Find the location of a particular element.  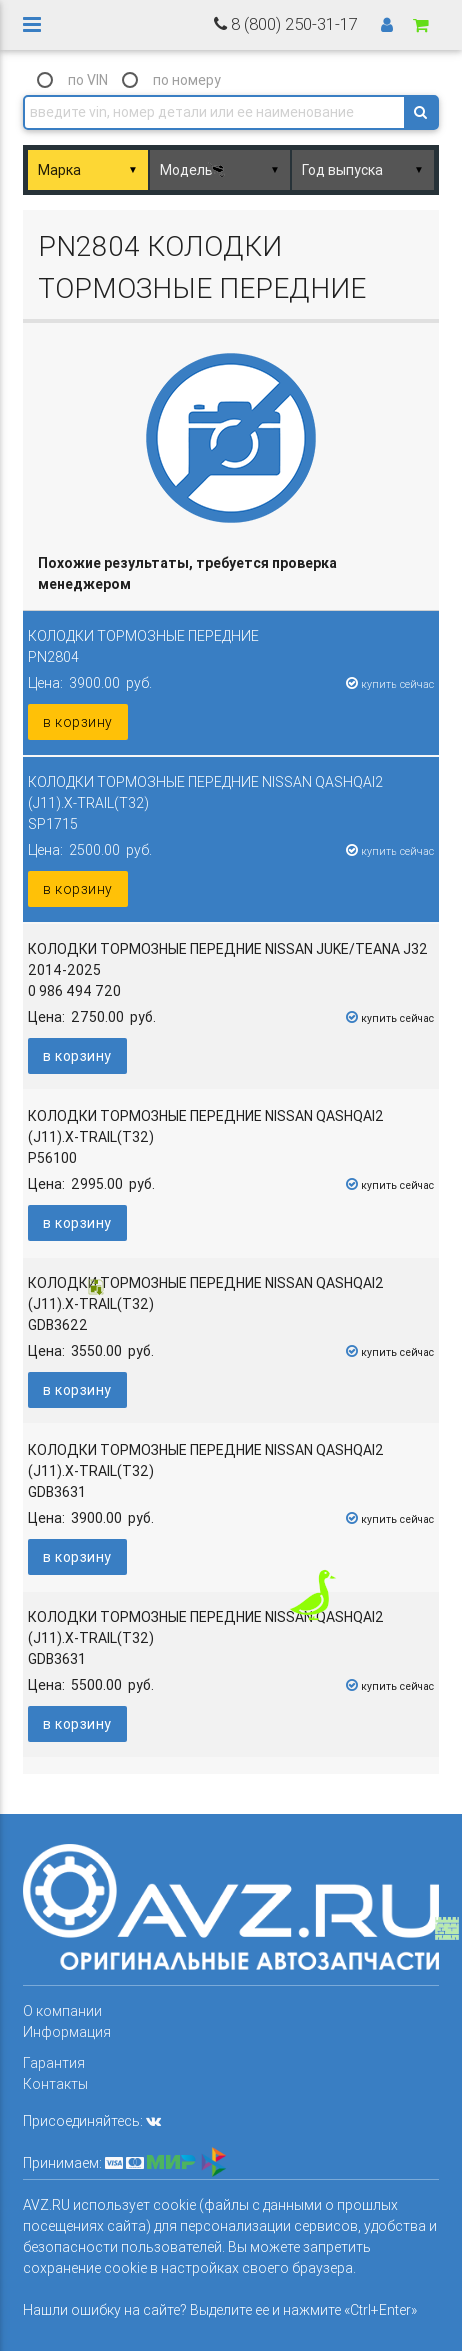

access gardening or landscaping tools is located at coordinates (216, 170).